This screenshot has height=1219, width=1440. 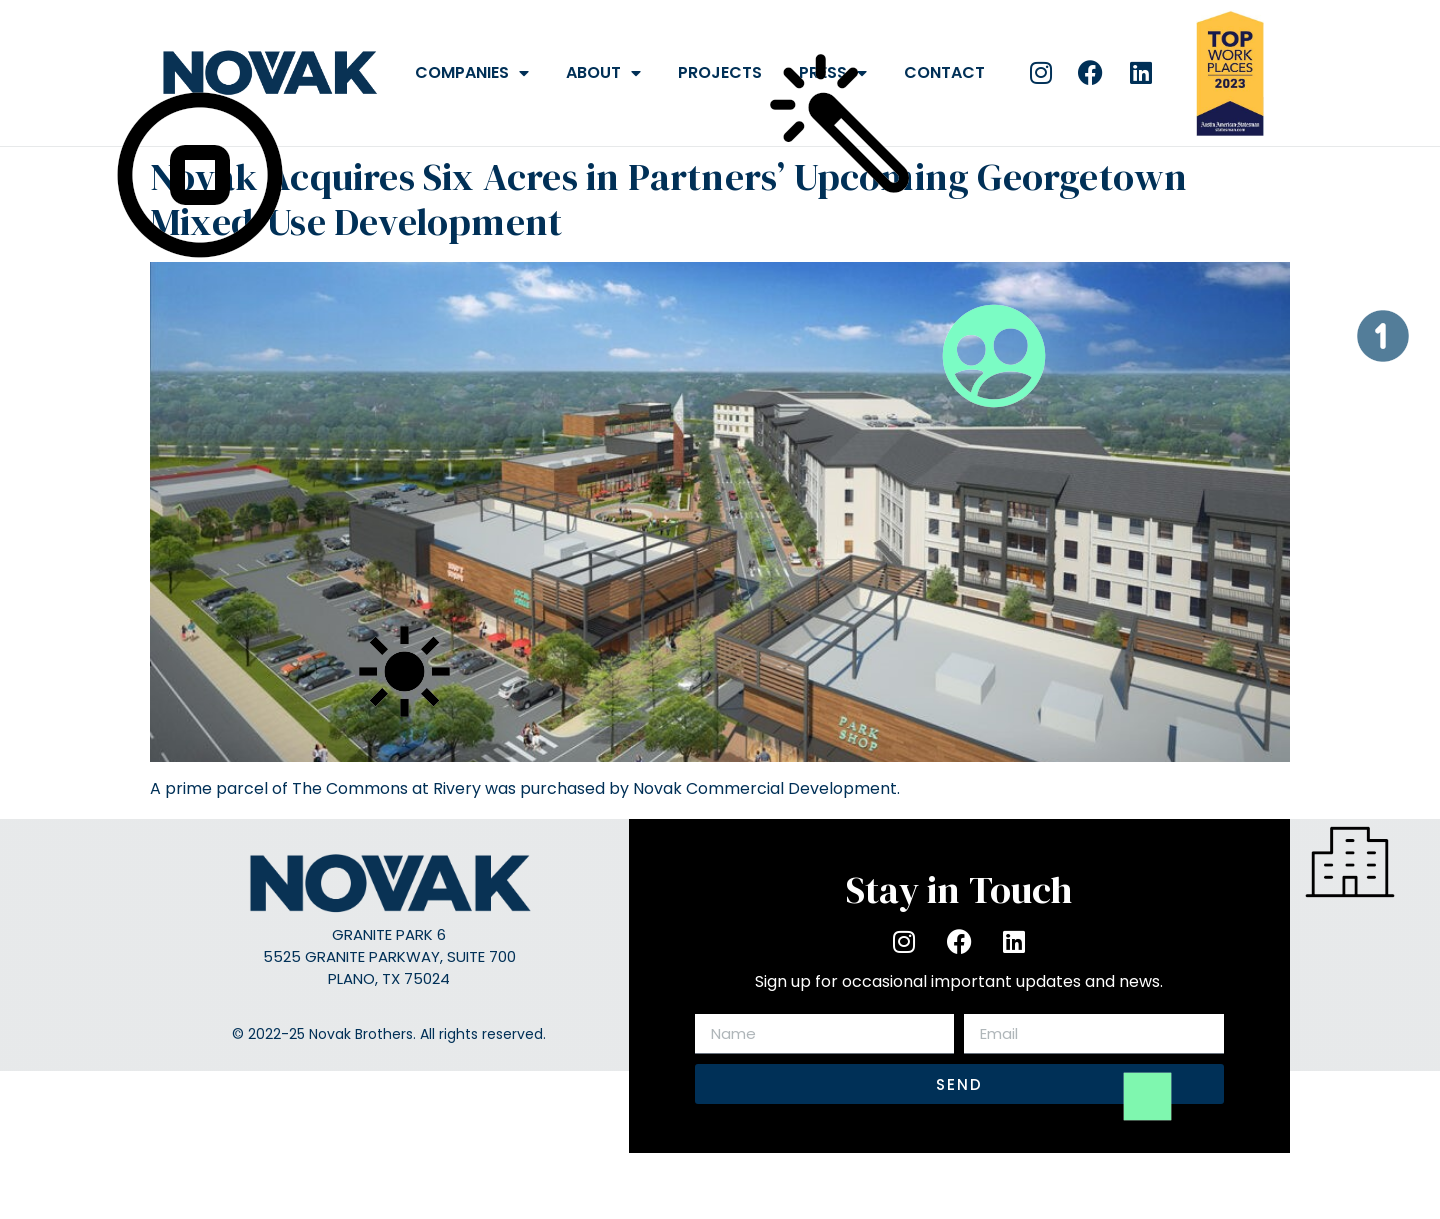 I want to click on view apartment or building listings, so click(x=1350, y=862).